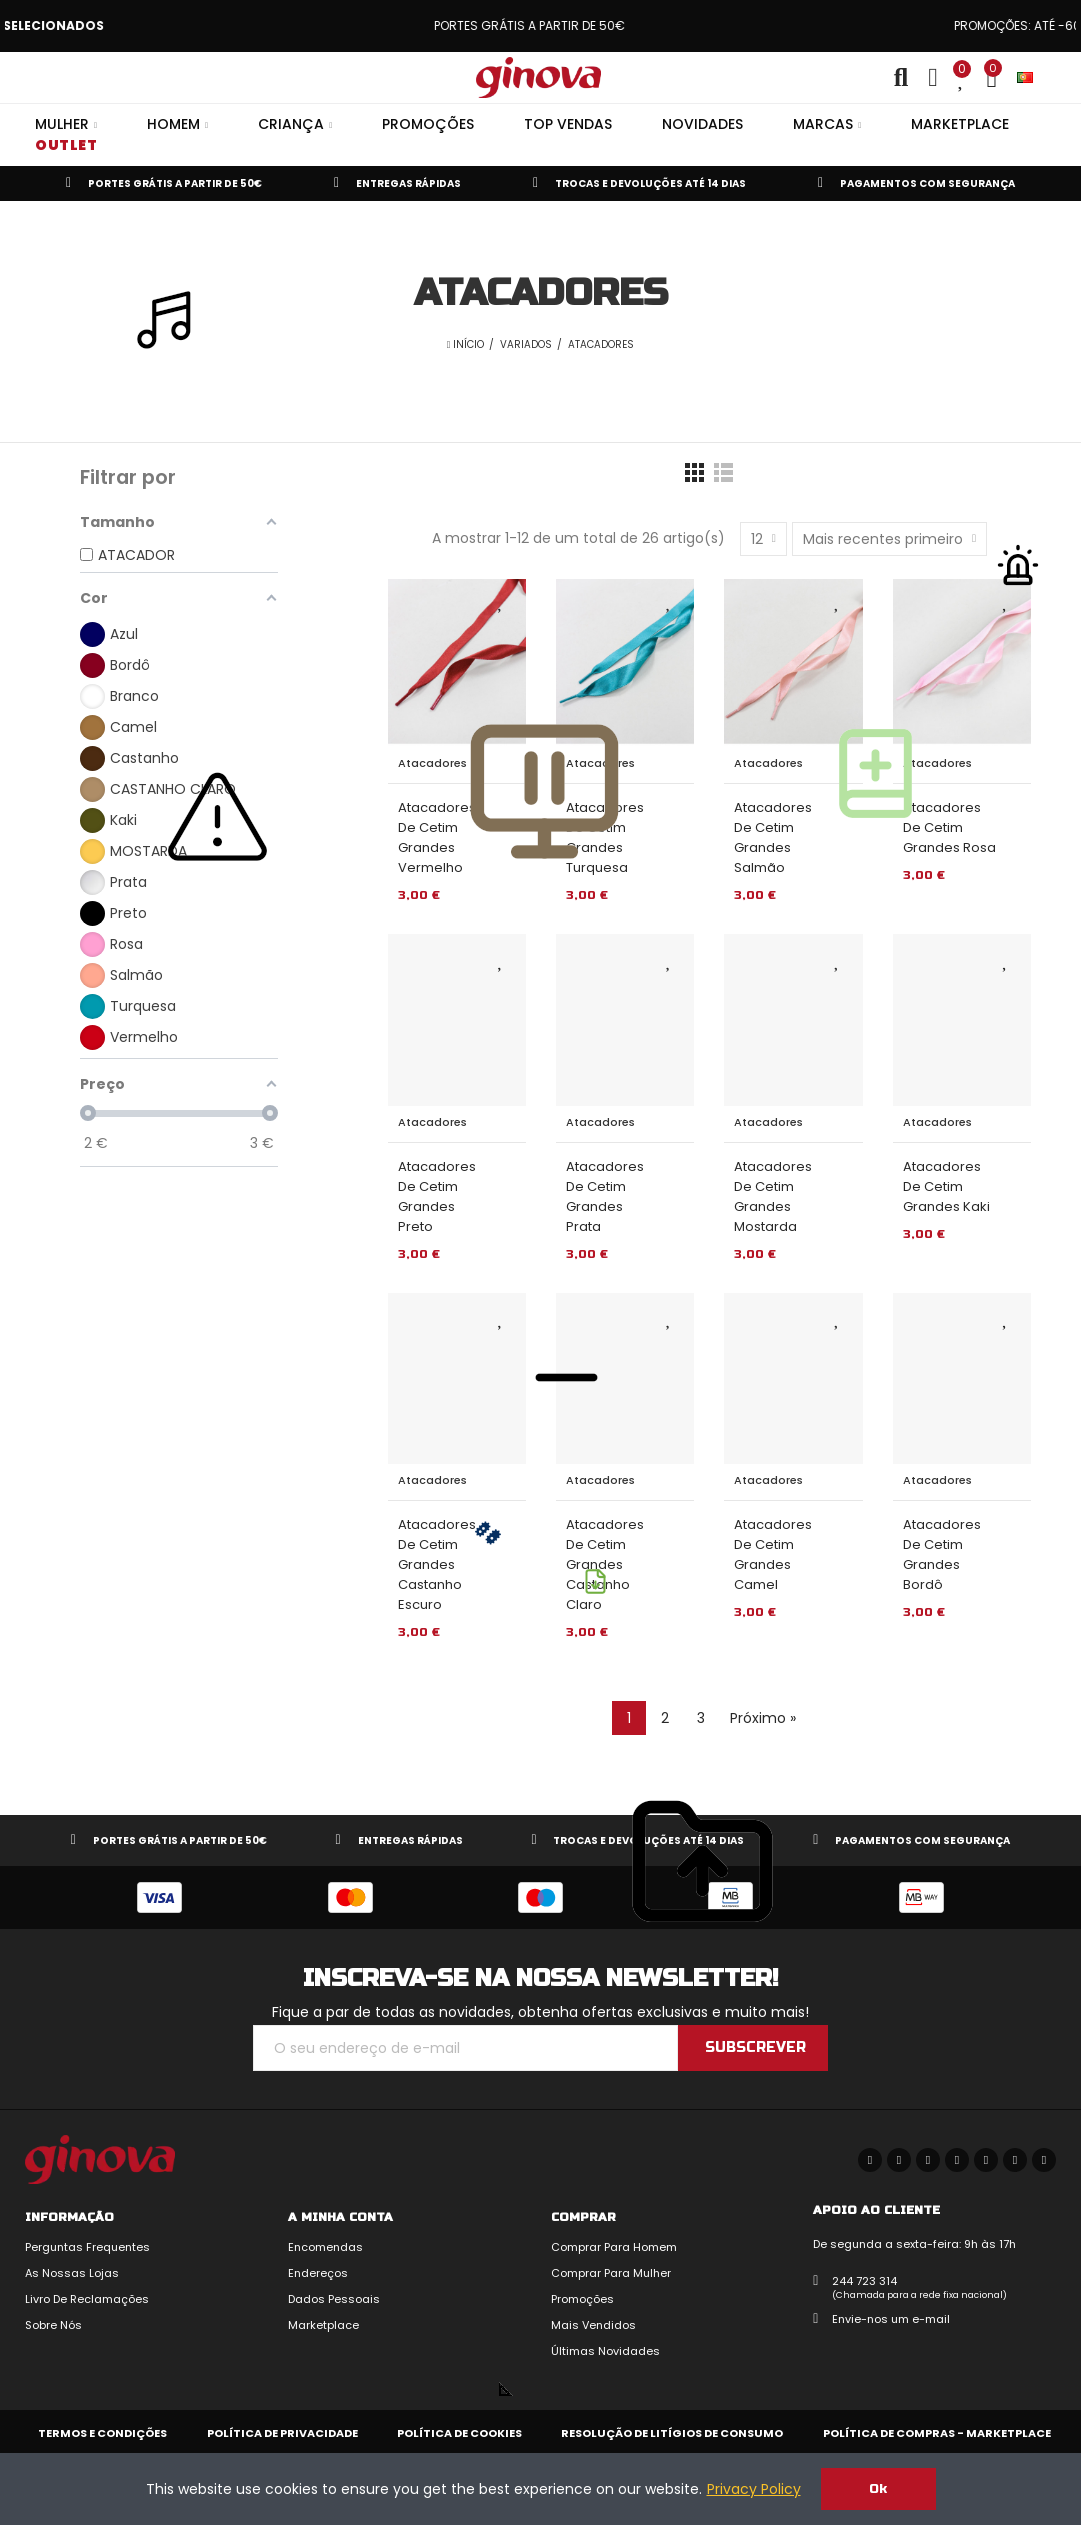 The height and width of the screenshot is (2525, 1081). I want to click on trigger an emergency alert, so click(1018, 565).